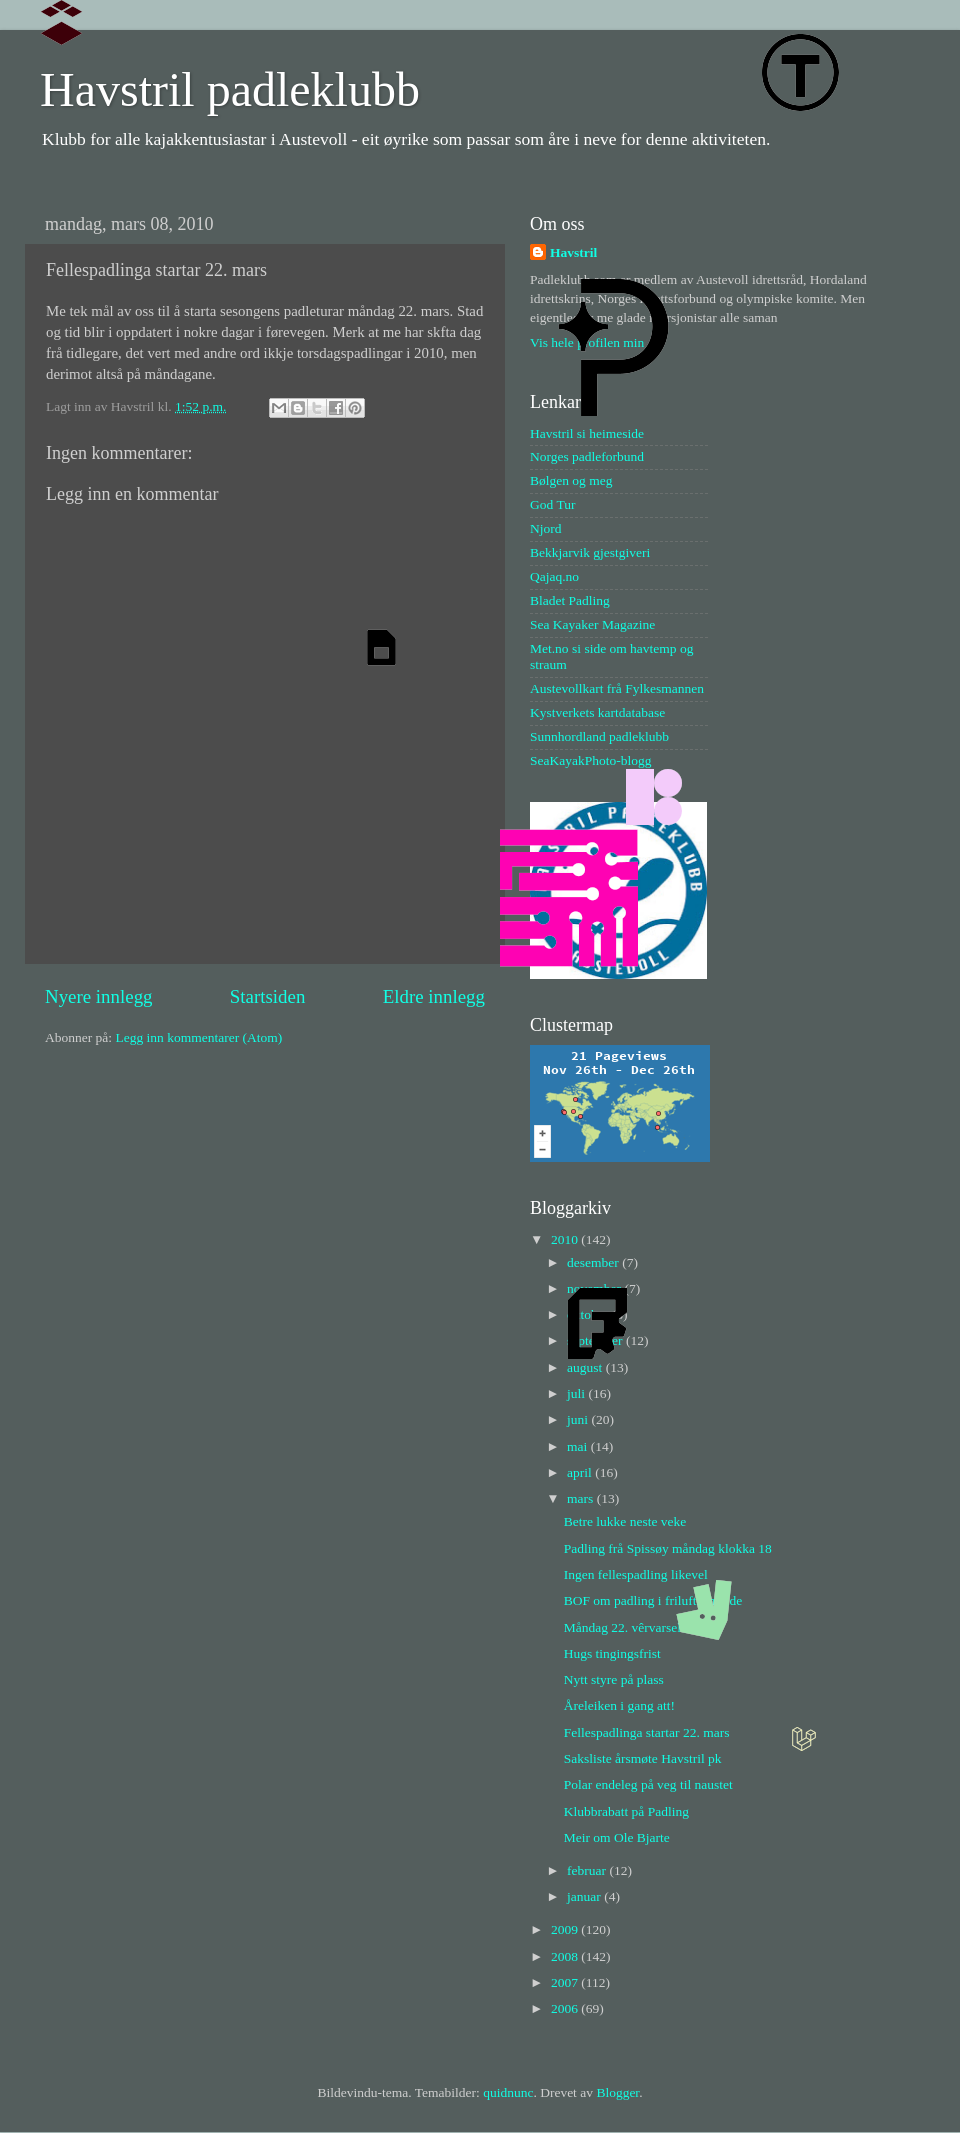 The image size is (960, 2133). I want to click on view SIM card information, so click(381, 647).